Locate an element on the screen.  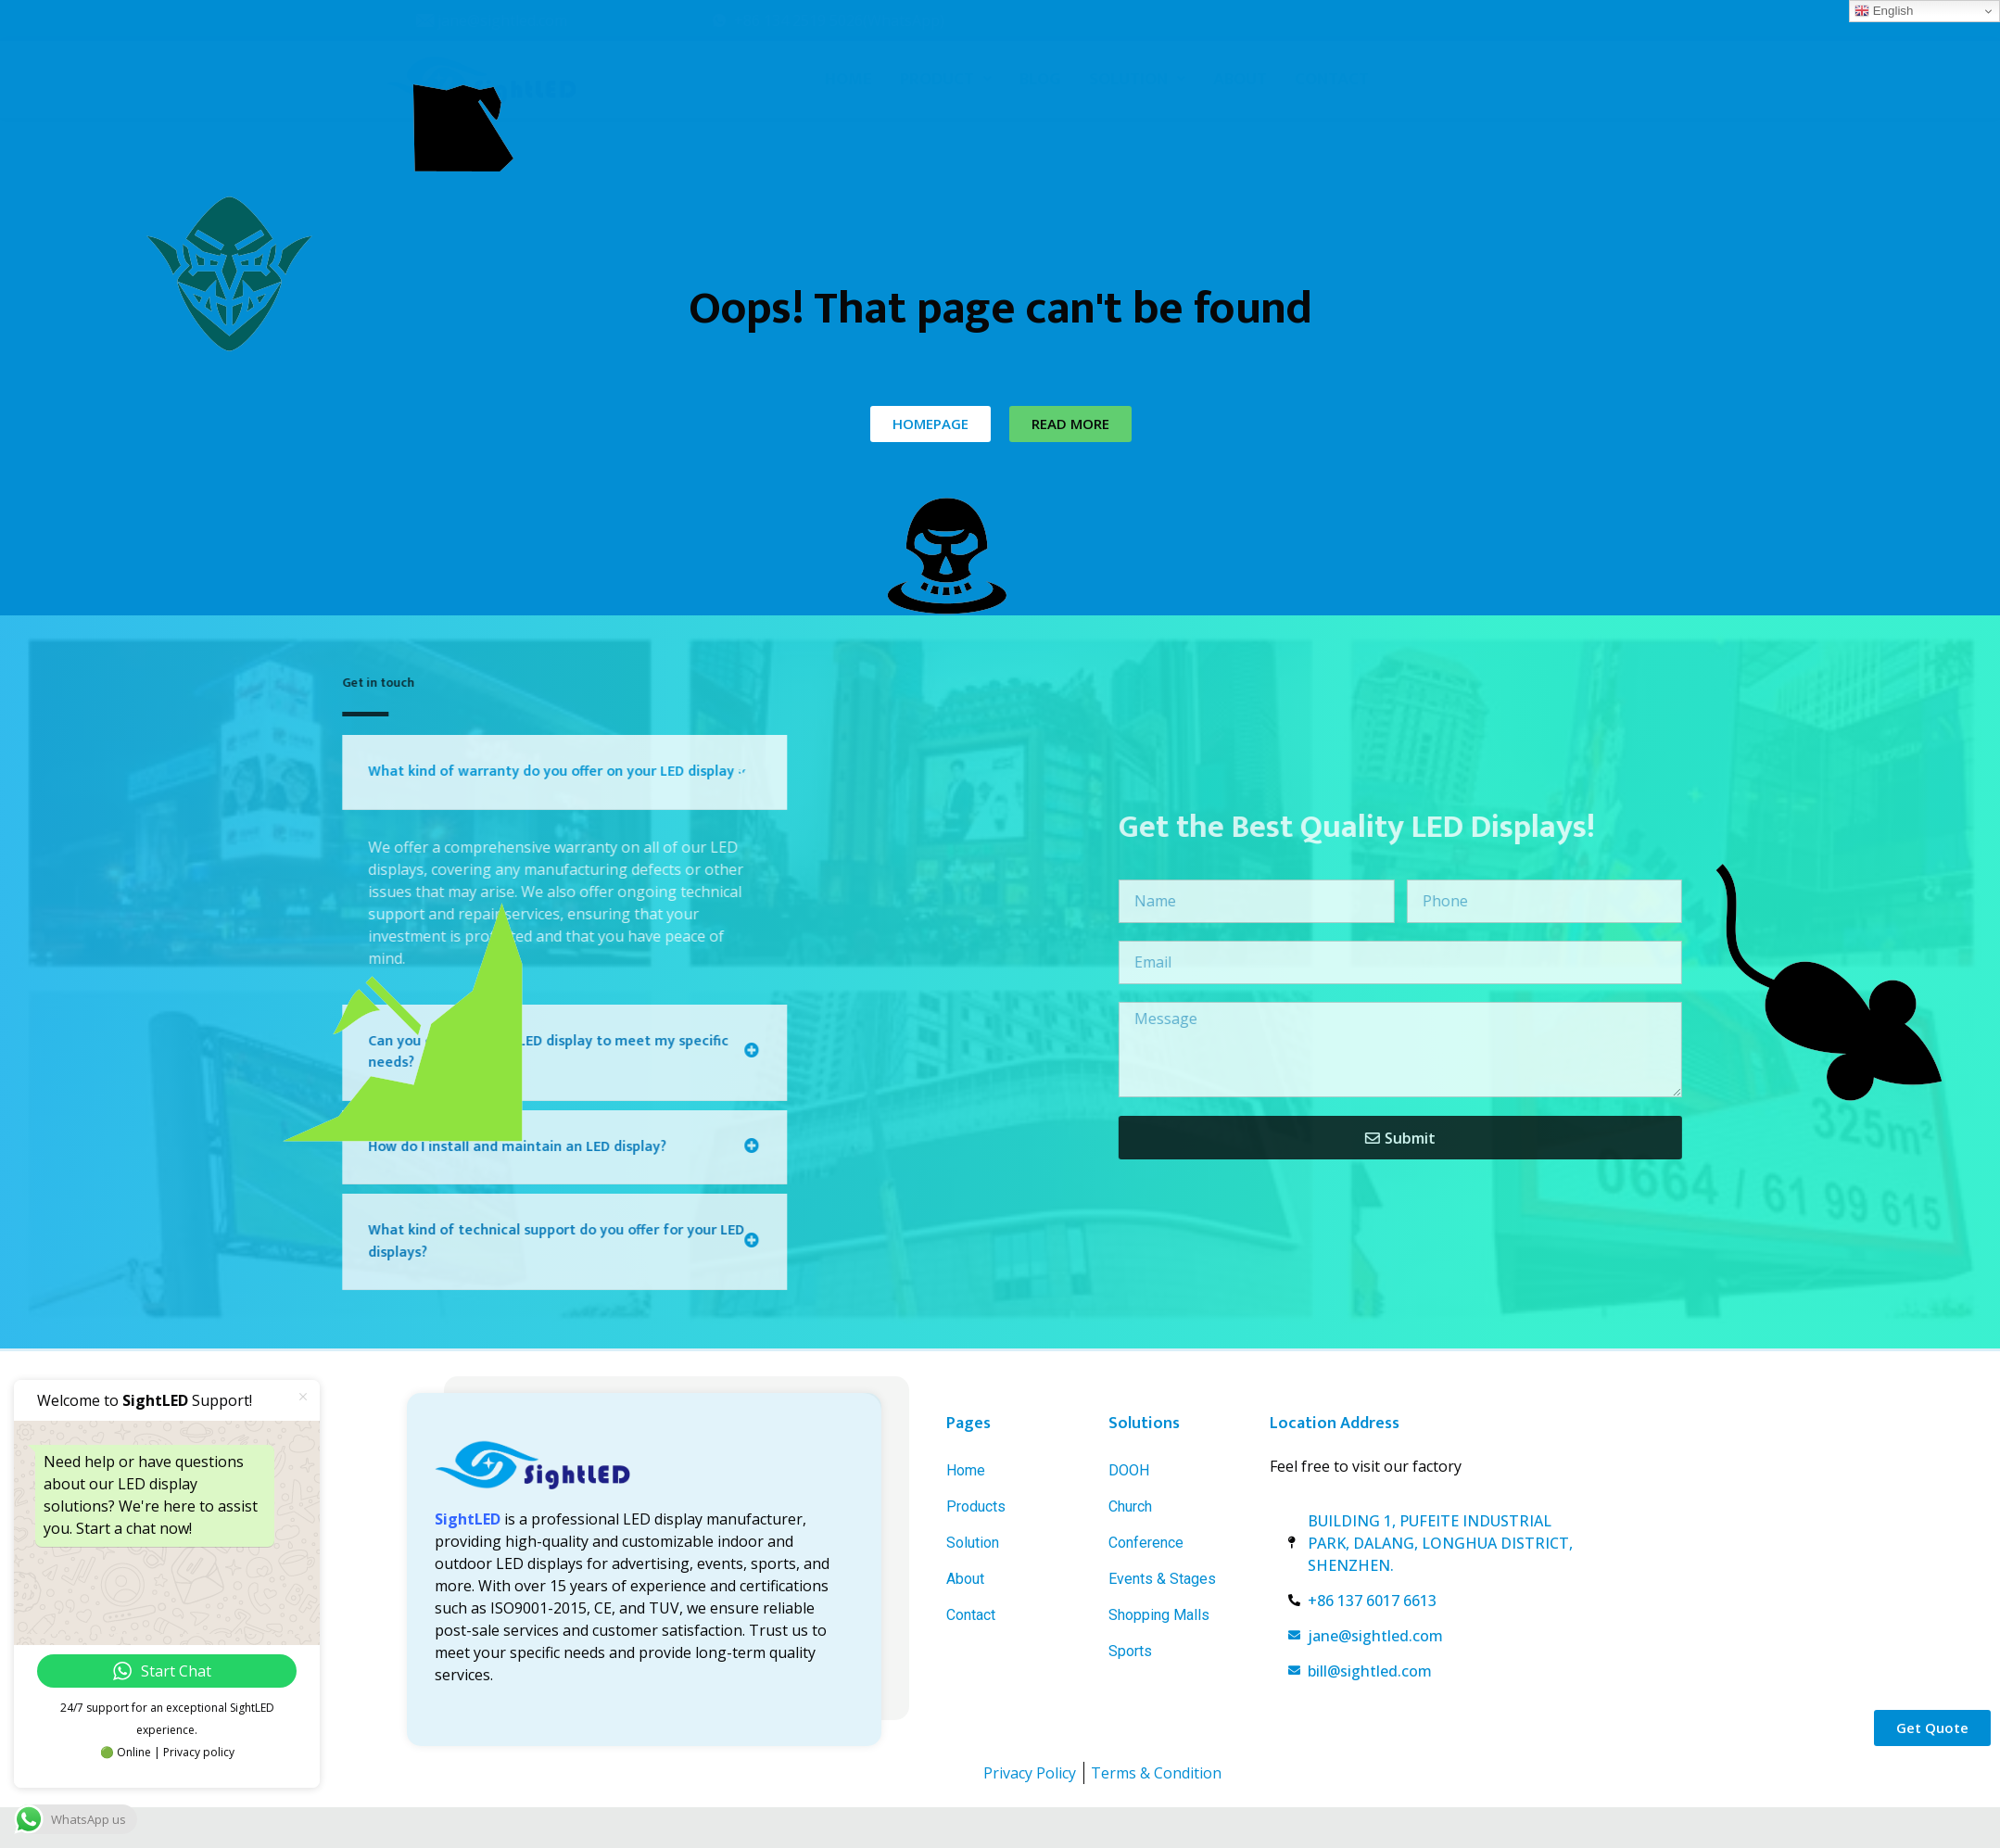
select mouse character or pet is located at coordinates (1832, 982).